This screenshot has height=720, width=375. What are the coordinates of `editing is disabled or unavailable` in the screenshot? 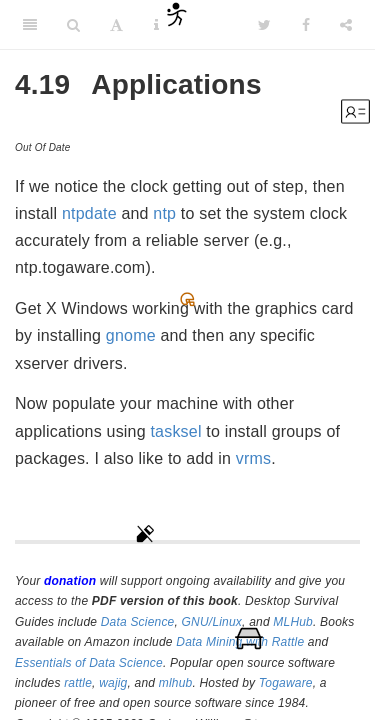 It's located at (145, 534).